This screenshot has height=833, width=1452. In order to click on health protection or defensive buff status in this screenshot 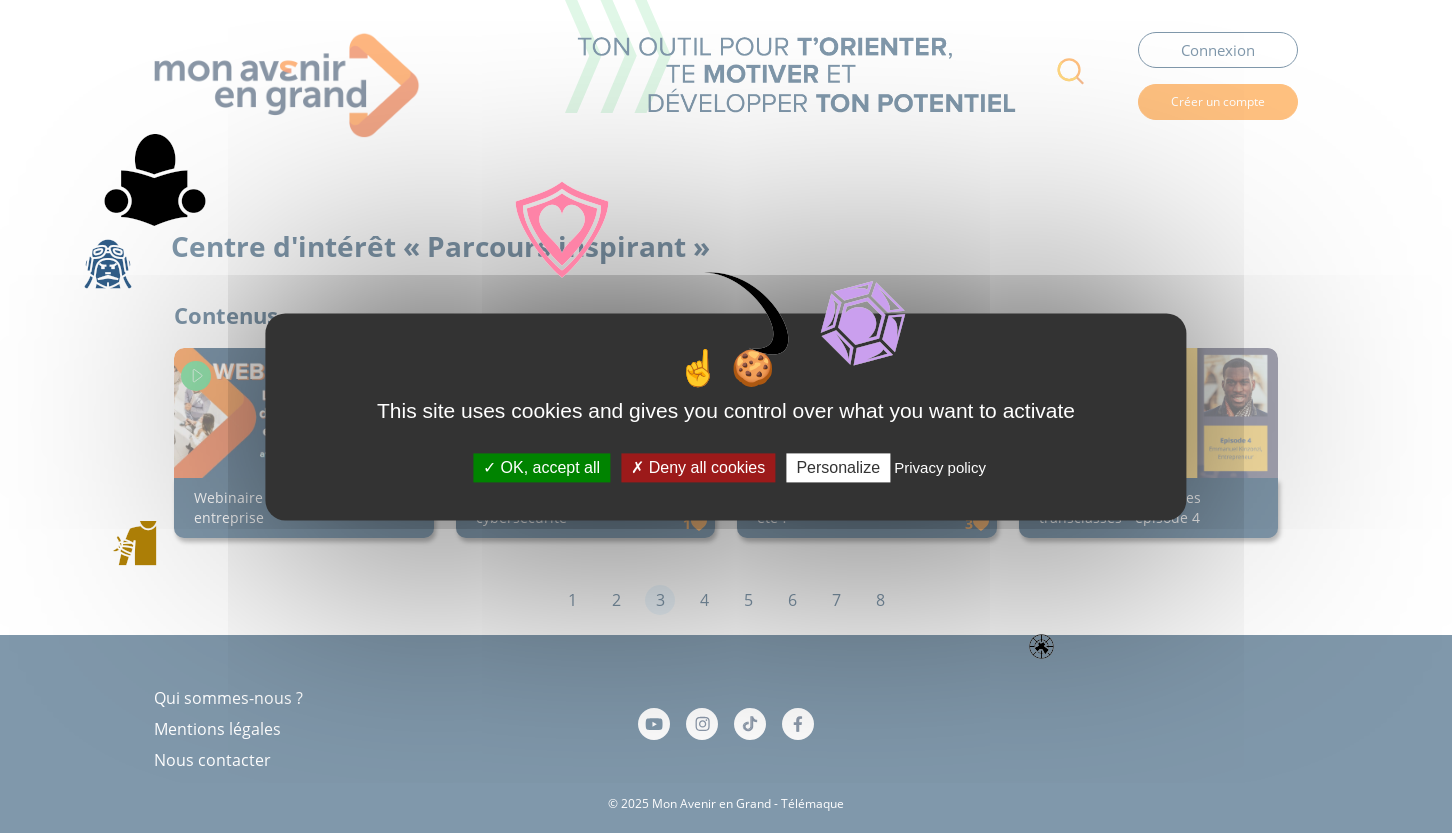, I will do `click(562, 228)`.